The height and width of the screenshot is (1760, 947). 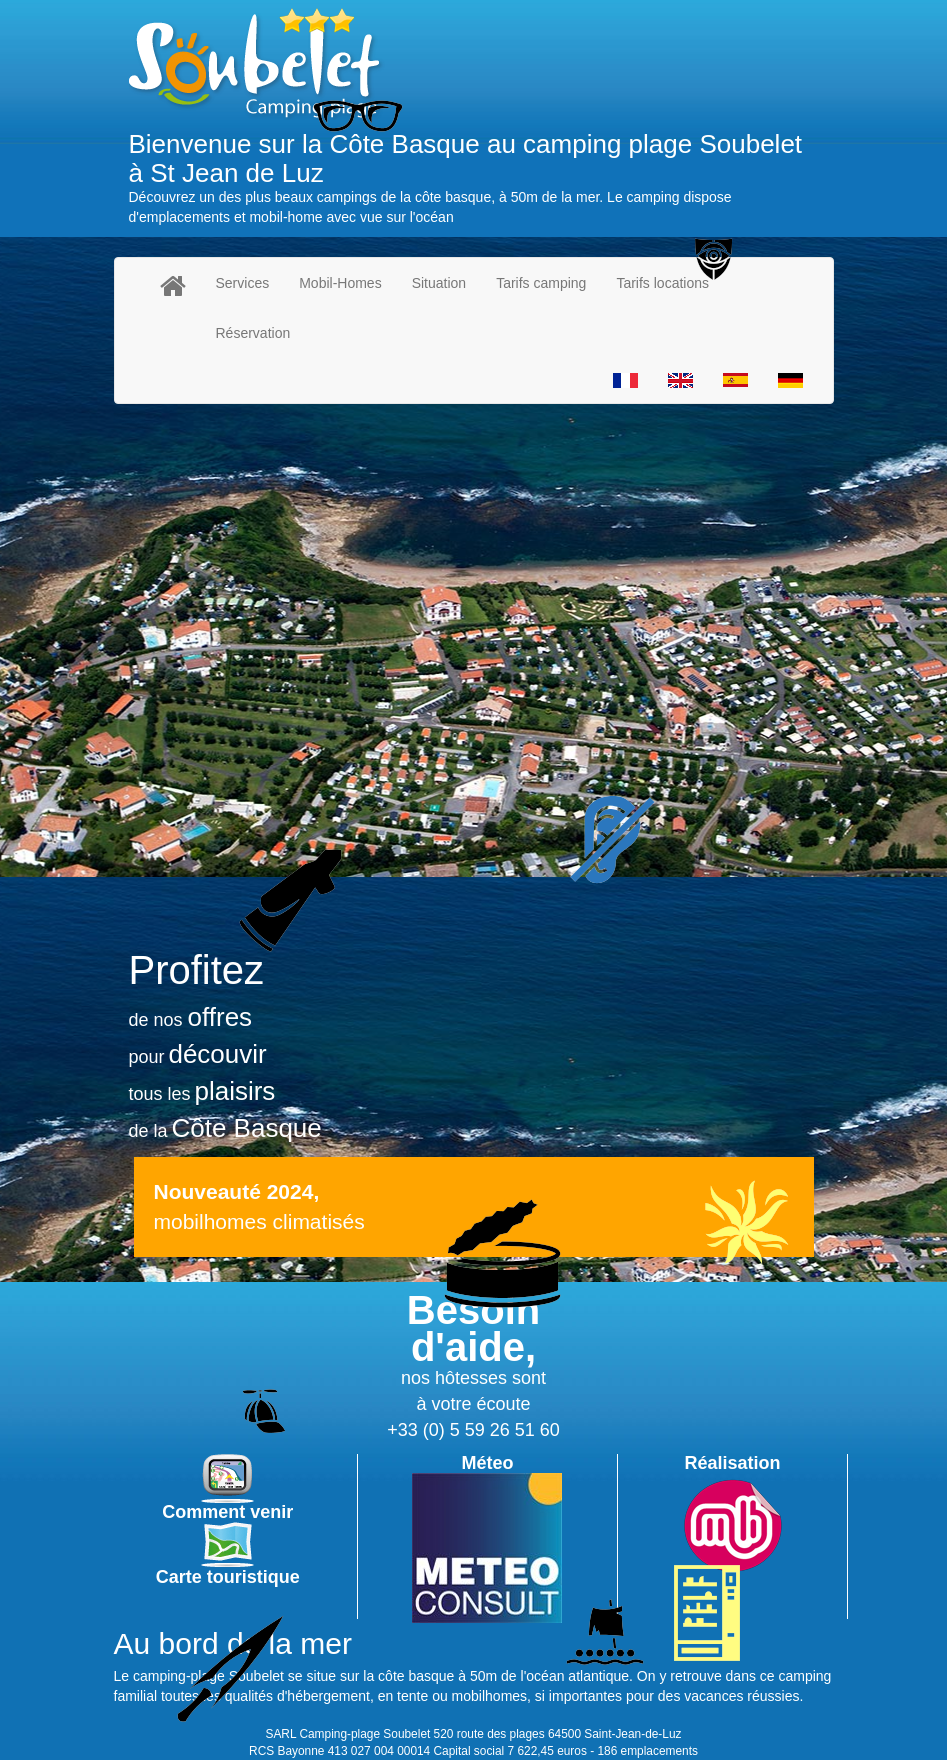 What do you see at coordinates (502, 1253) in the screenshot?
I see `opened canned food item` at bounding box center [502, 1253].